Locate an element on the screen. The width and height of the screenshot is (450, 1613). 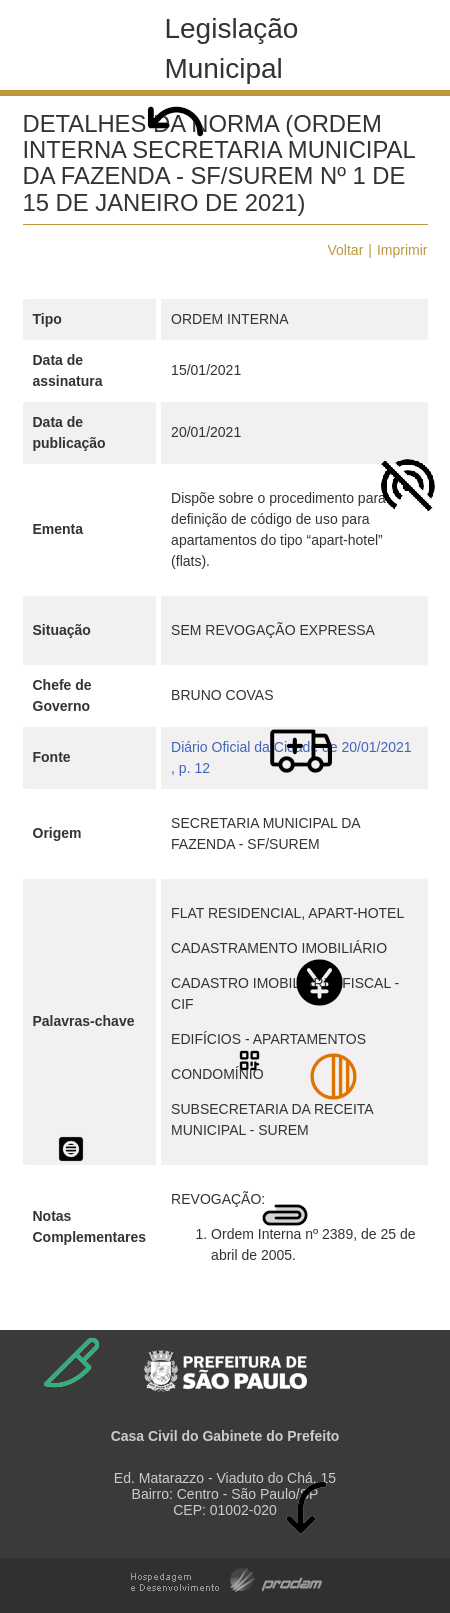
toggle between light and dark mode is located at coordinates (333, 1076).